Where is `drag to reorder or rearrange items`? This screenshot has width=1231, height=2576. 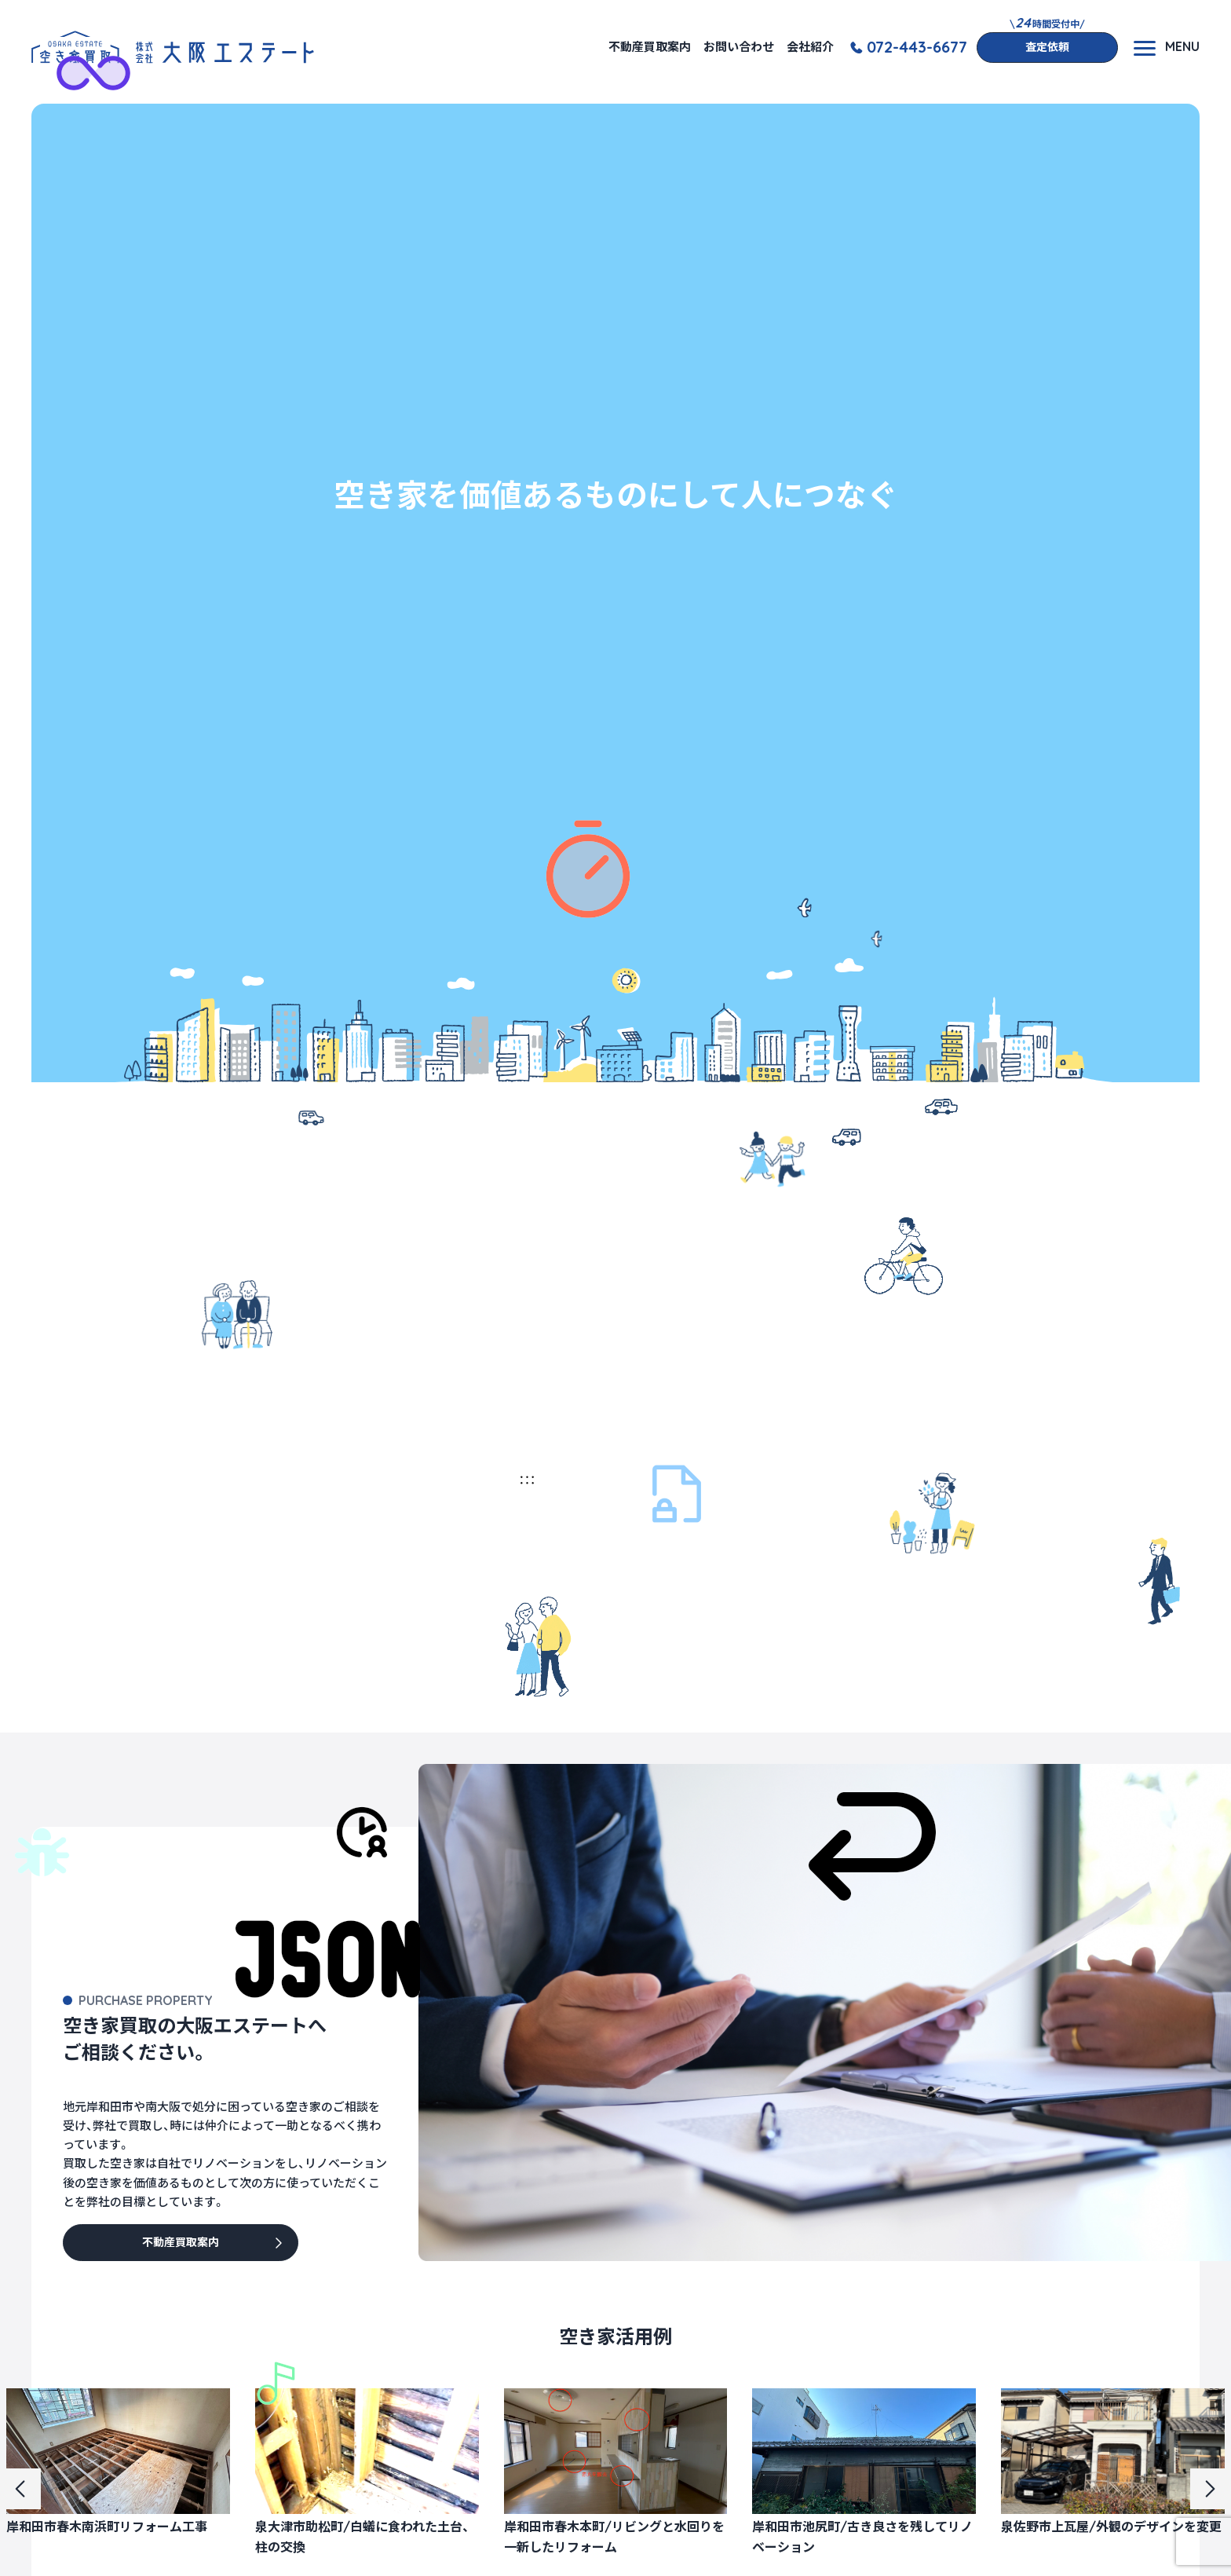 drag to reorder or rearrange items is located at coordinates (527, 1480).